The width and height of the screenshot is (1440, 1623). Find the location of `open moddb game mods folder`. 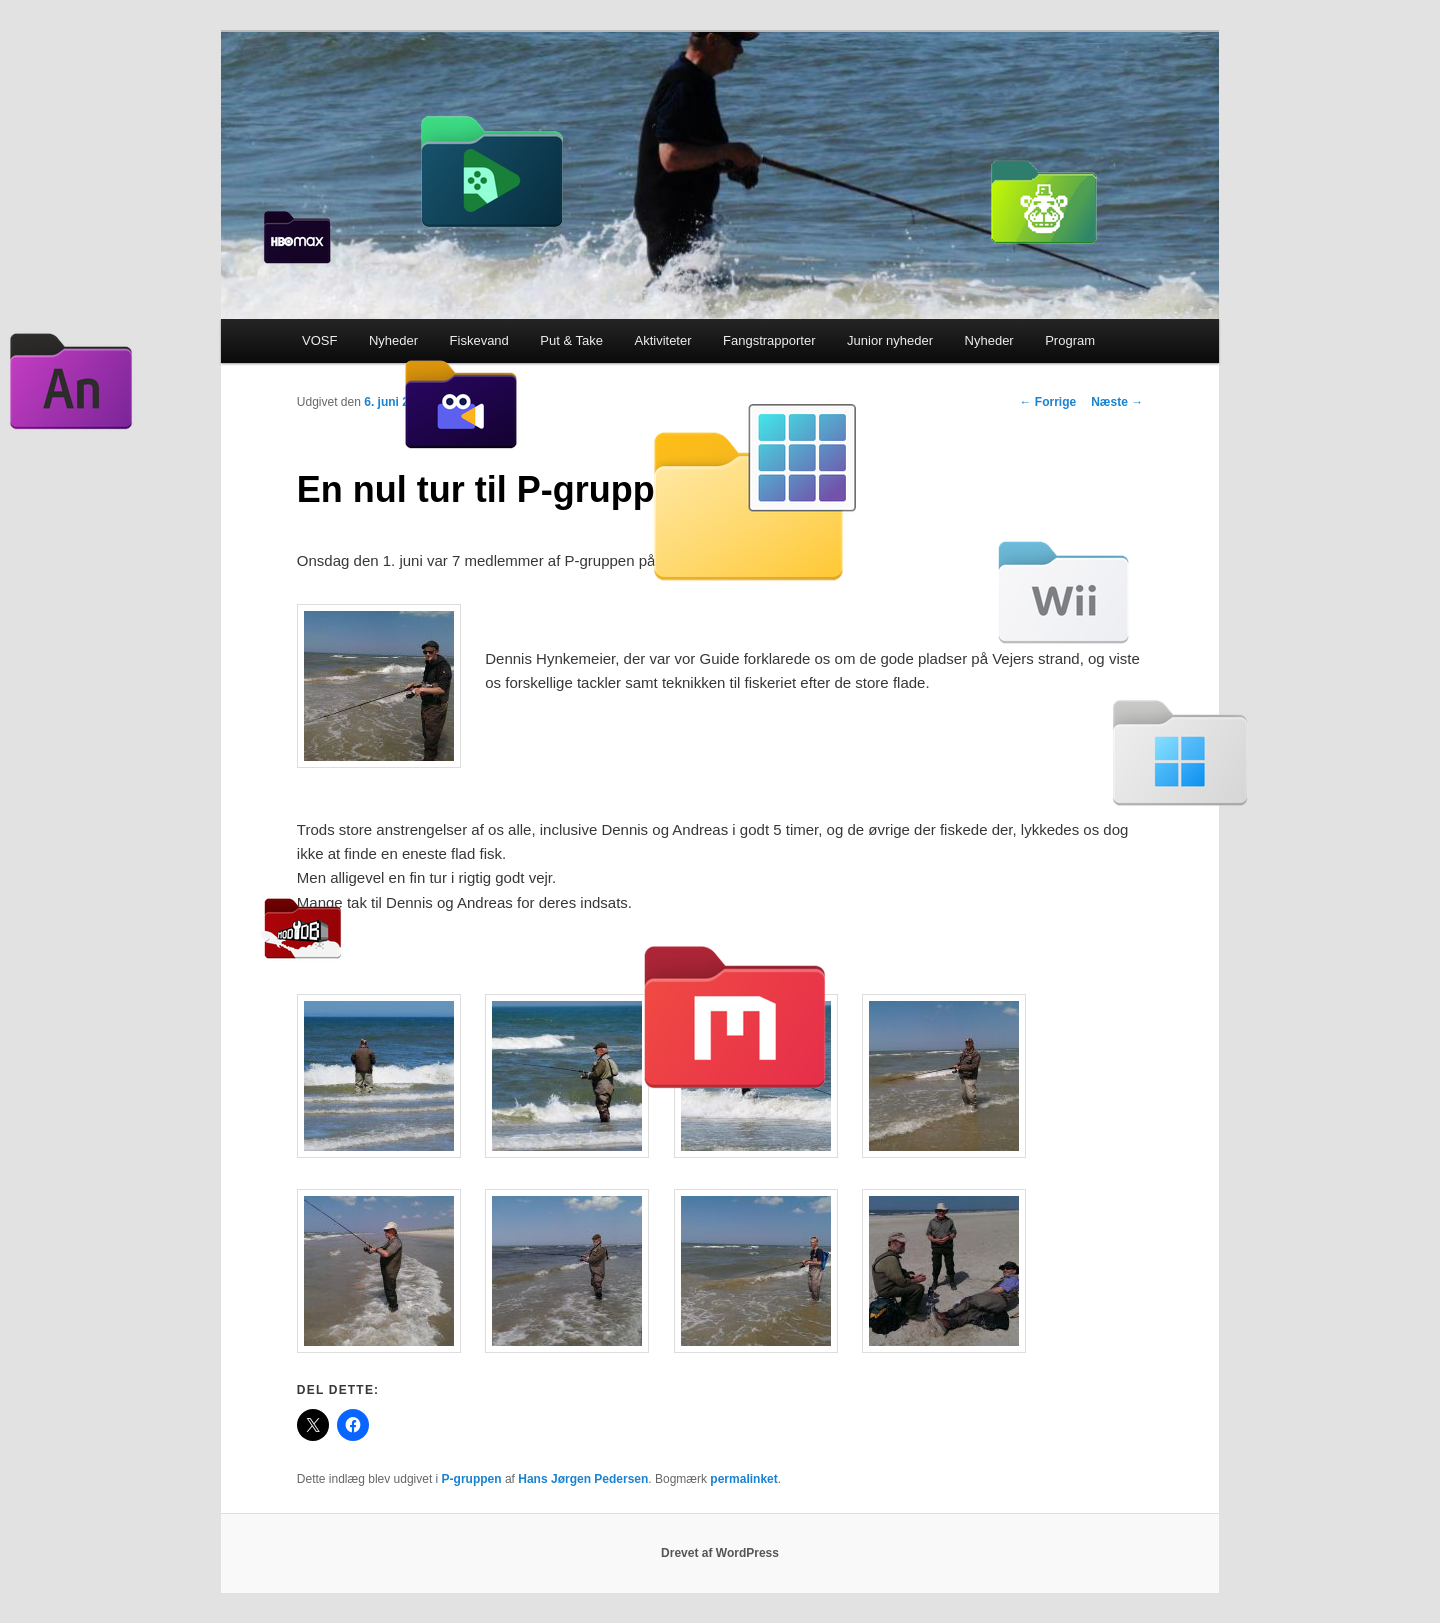

open moddb game mods folder is located at coordinates (302, 930).